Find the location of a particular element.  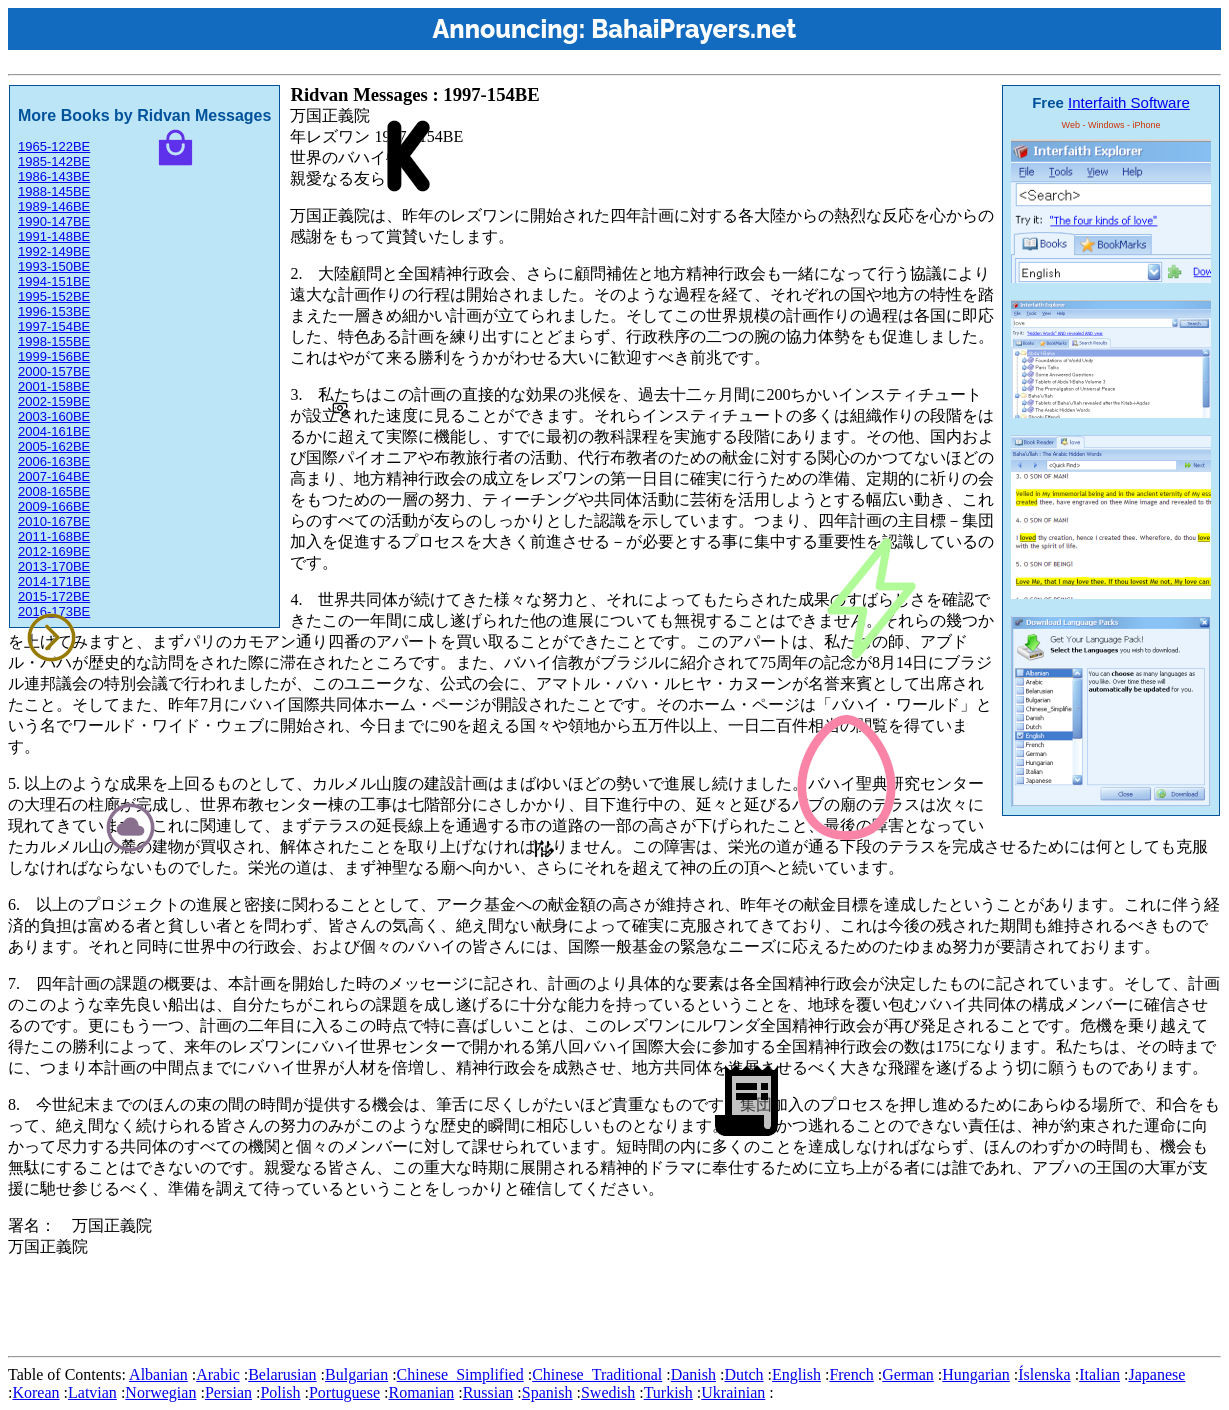

indicates items starting with the letter K is located at coordinates (405, 156).